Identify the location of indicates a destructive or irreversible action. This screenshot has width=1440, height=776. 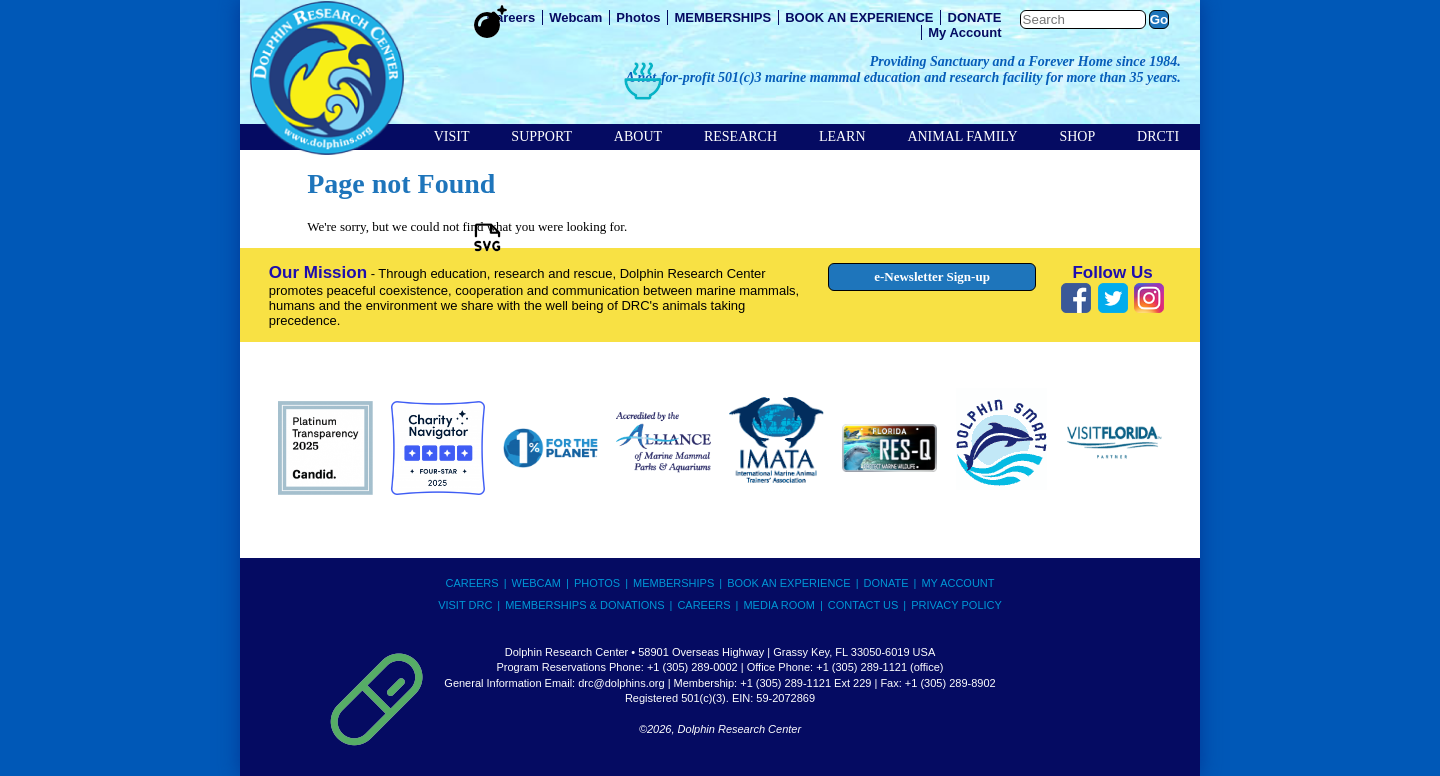
(490, 22).